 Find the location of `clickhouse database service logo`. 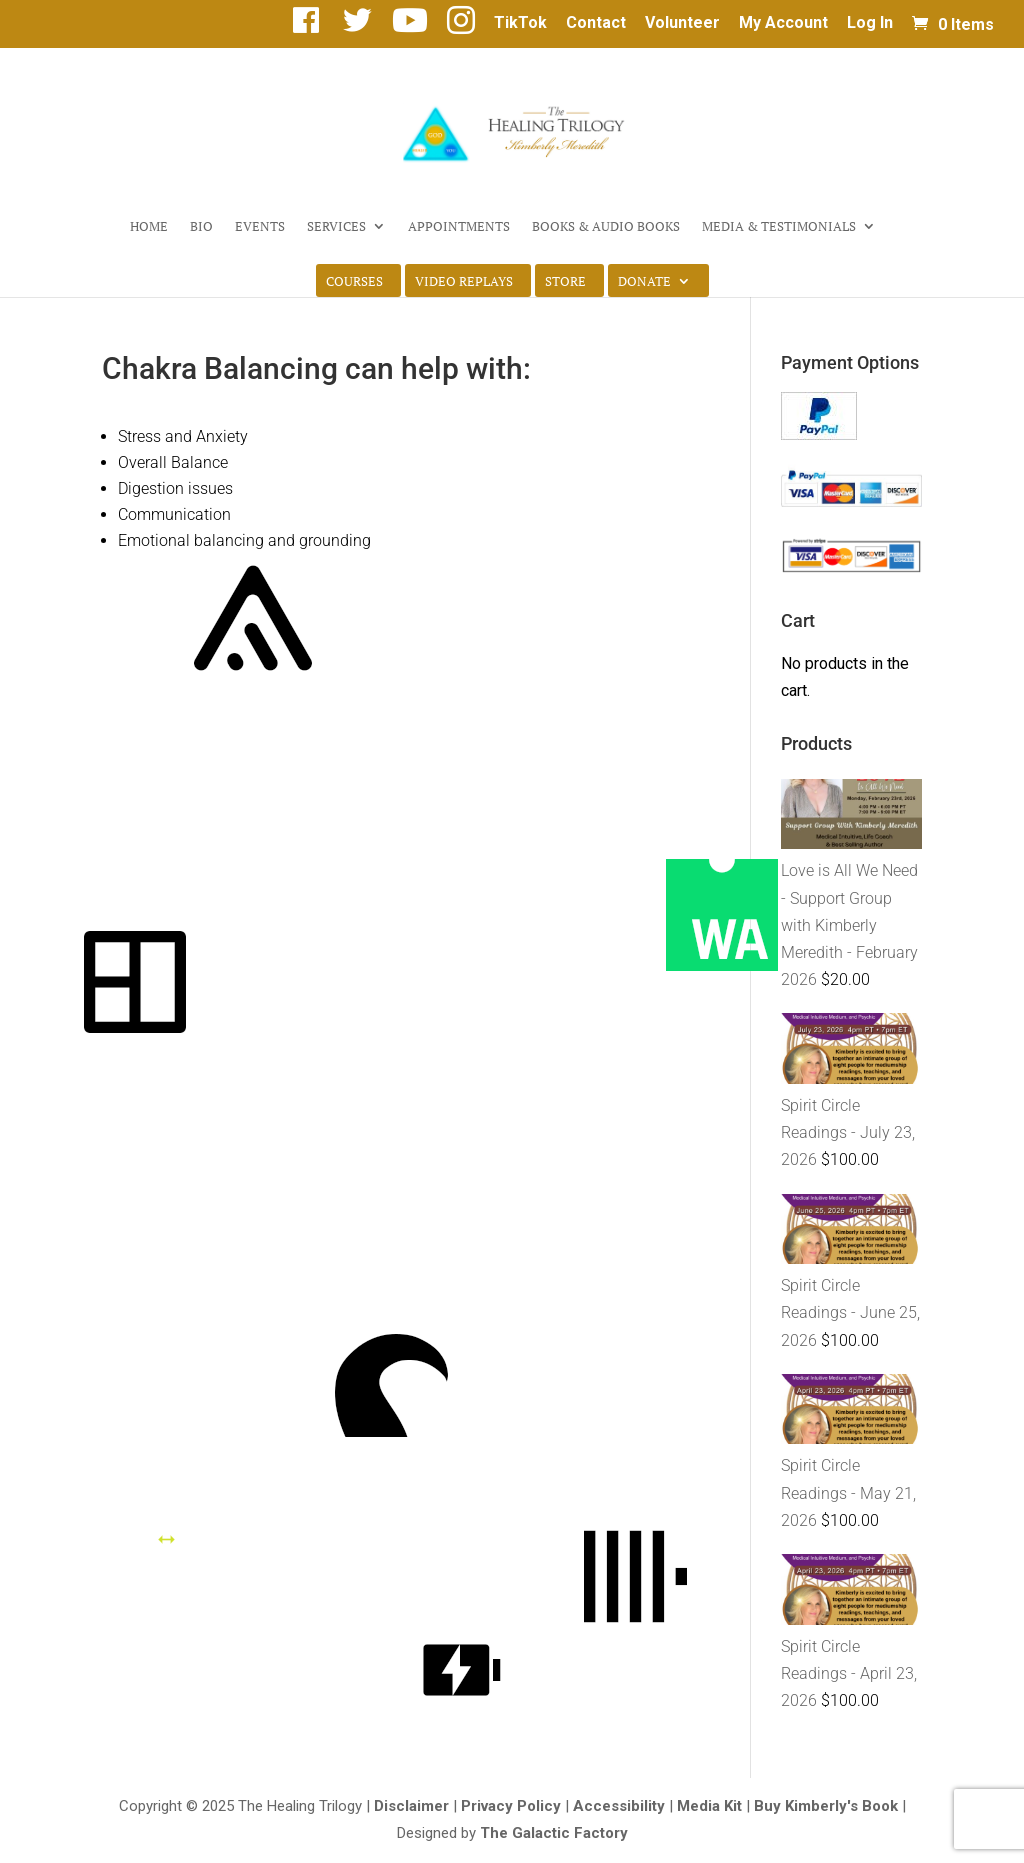

clickhouse database service logo is located at coordinates (635, 1576).